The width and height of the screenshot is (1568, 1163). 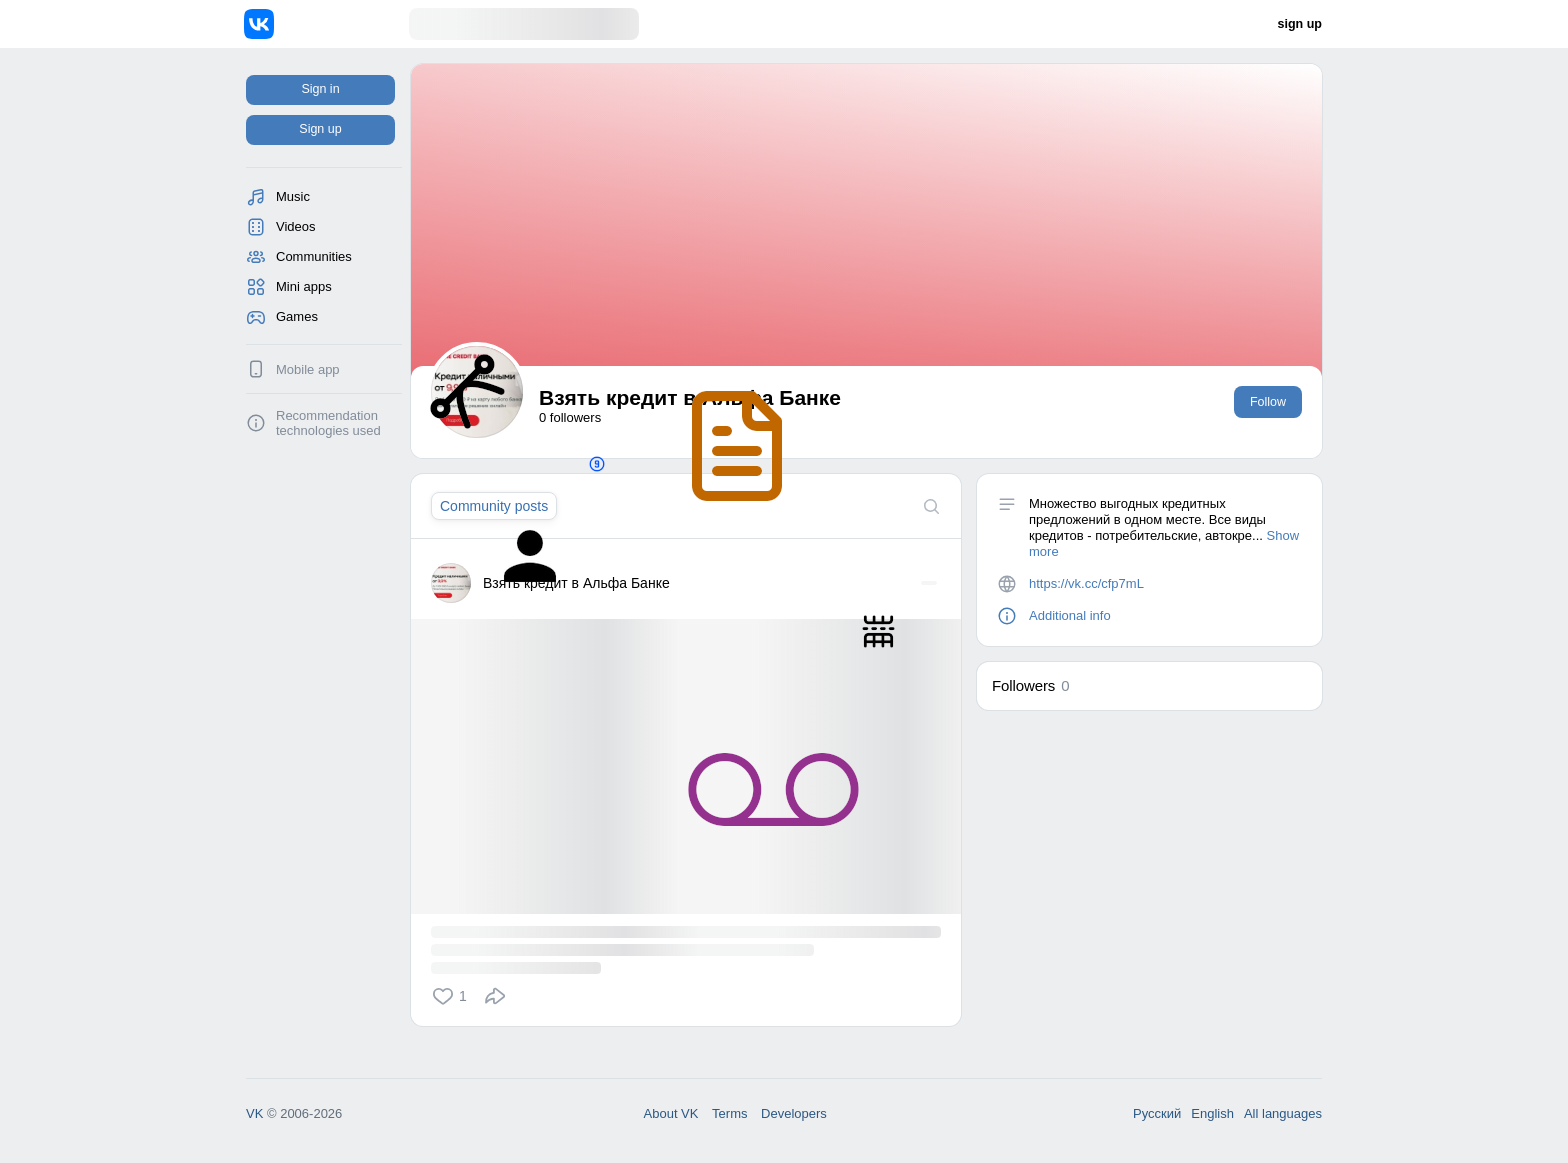 What do you see at coordinates (597, 464) in the screenshot?
I see `indicates item number 9 in a numbered list or sequence` at bounding box center [597, 464].